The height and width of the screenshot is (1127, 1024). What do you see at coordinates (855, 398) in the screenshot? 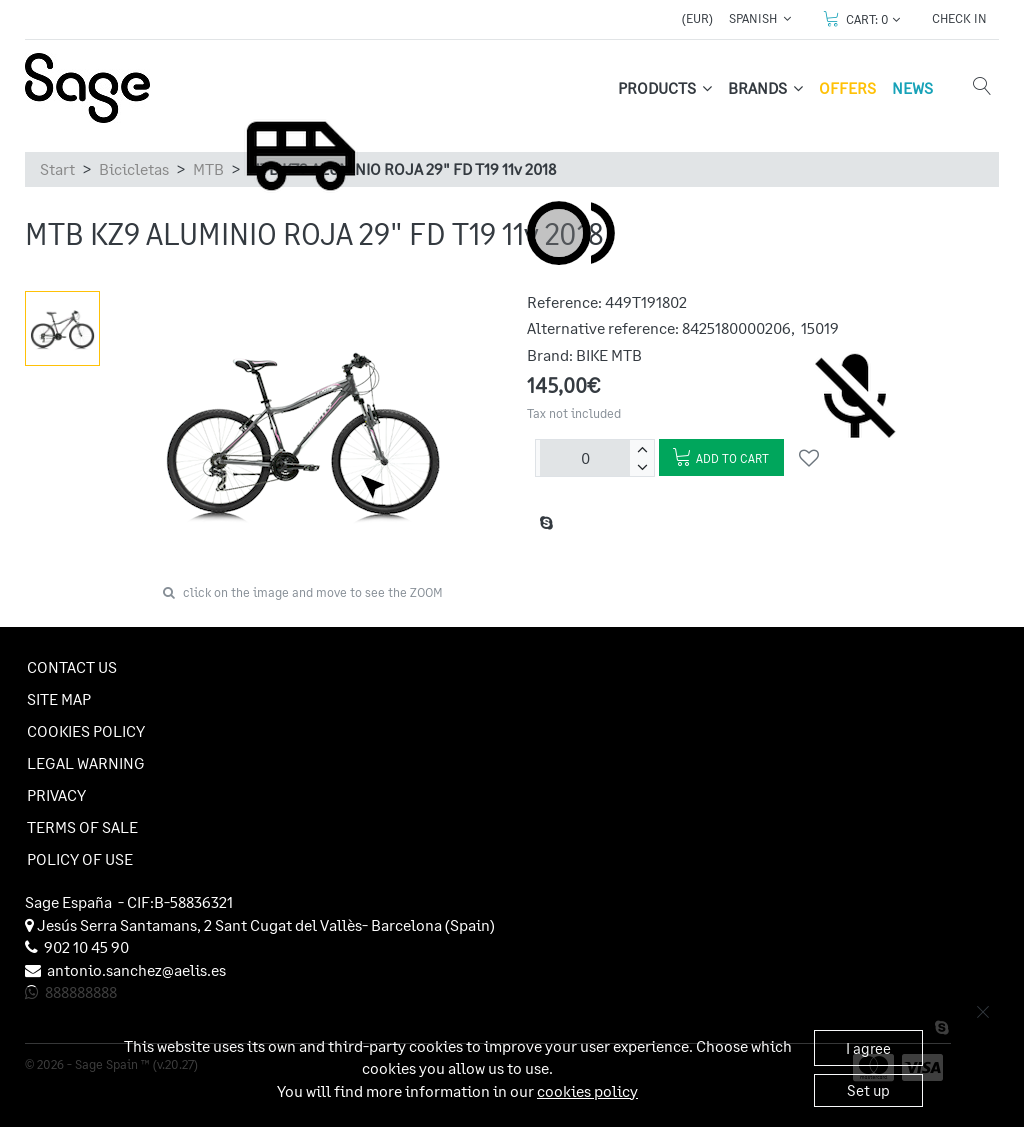
I see `mute your microphone` at bounding box center [855, 398].